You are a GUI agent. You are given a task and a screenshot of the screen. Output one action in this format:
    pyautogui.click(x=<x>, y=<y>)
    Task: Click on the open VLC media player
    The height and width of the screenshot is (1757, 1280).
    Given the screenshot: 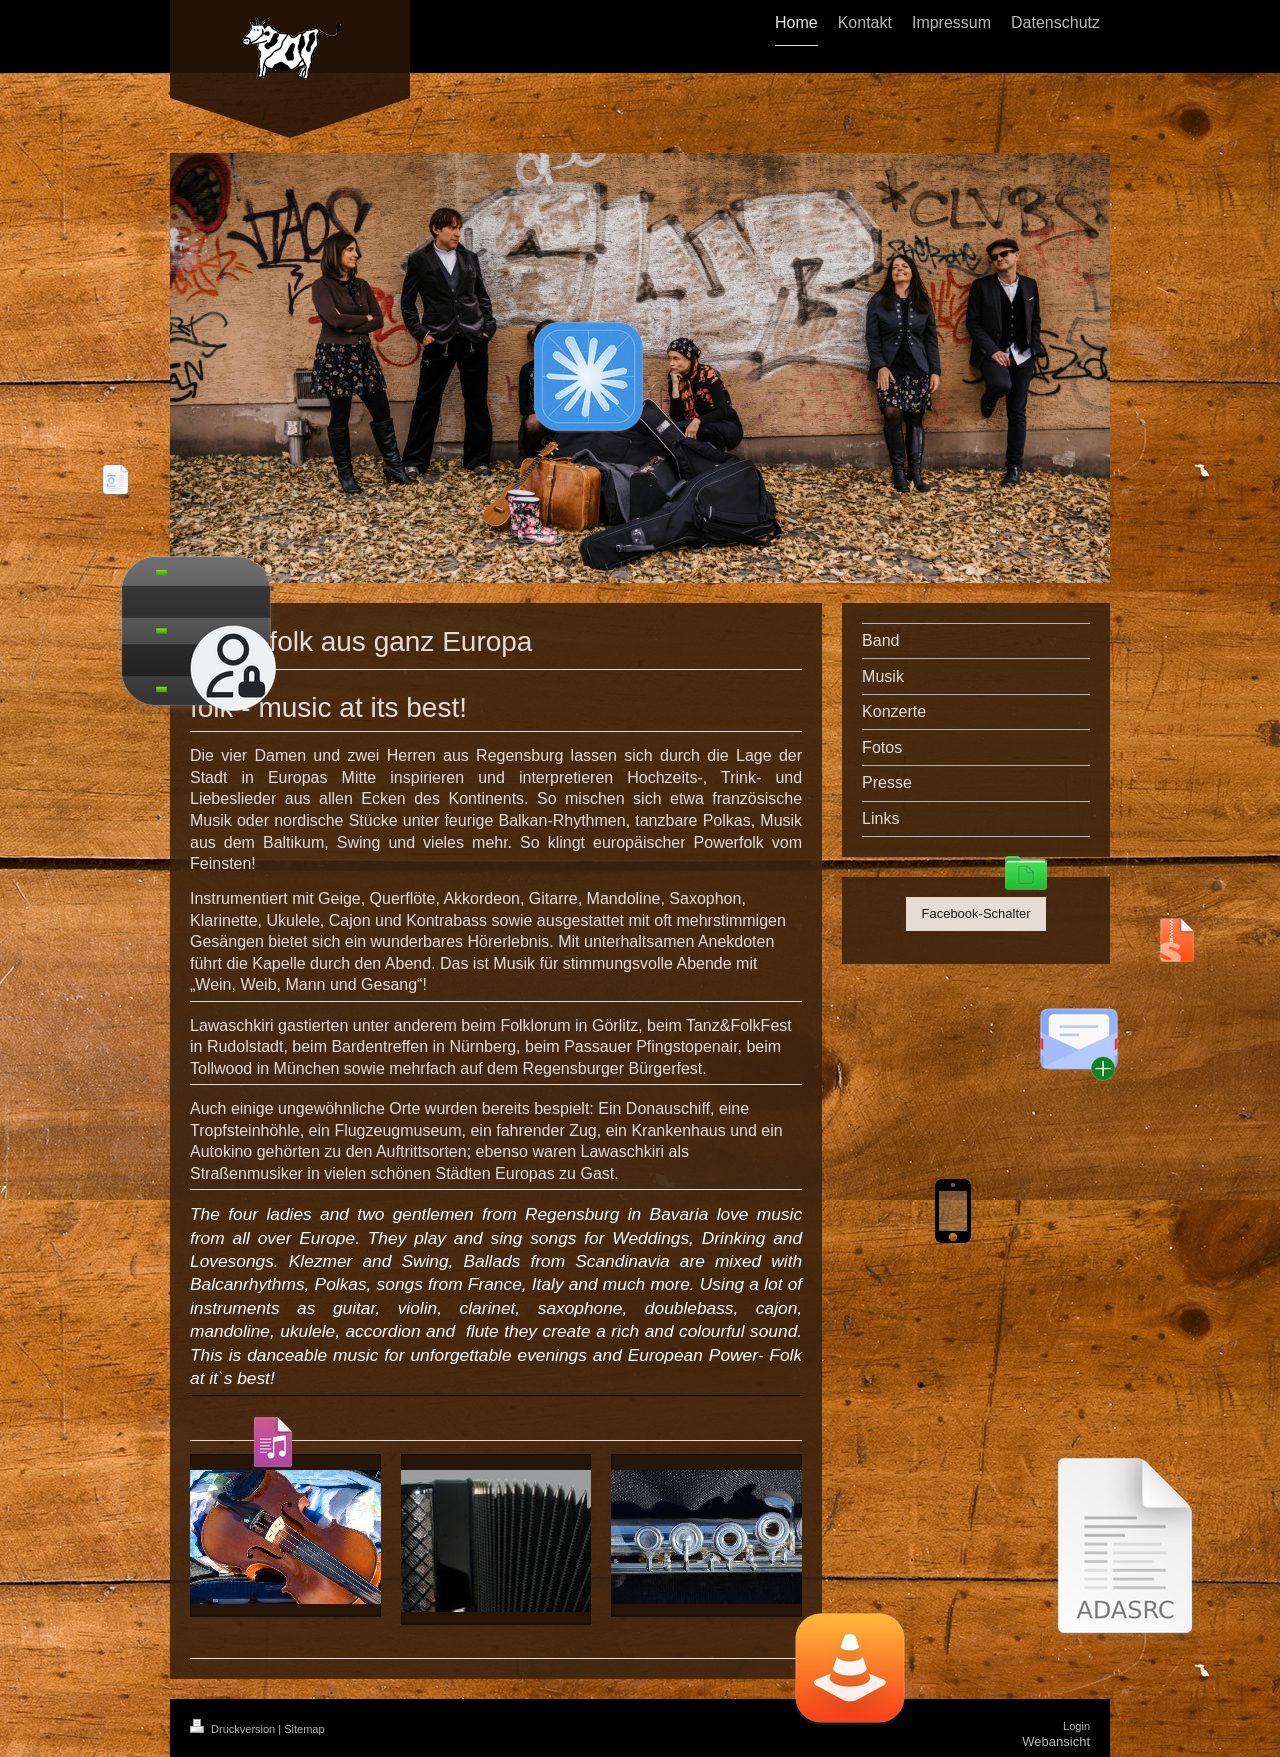 What is the action you would take?
    pyautogui.click(x=850, y=1668)
    